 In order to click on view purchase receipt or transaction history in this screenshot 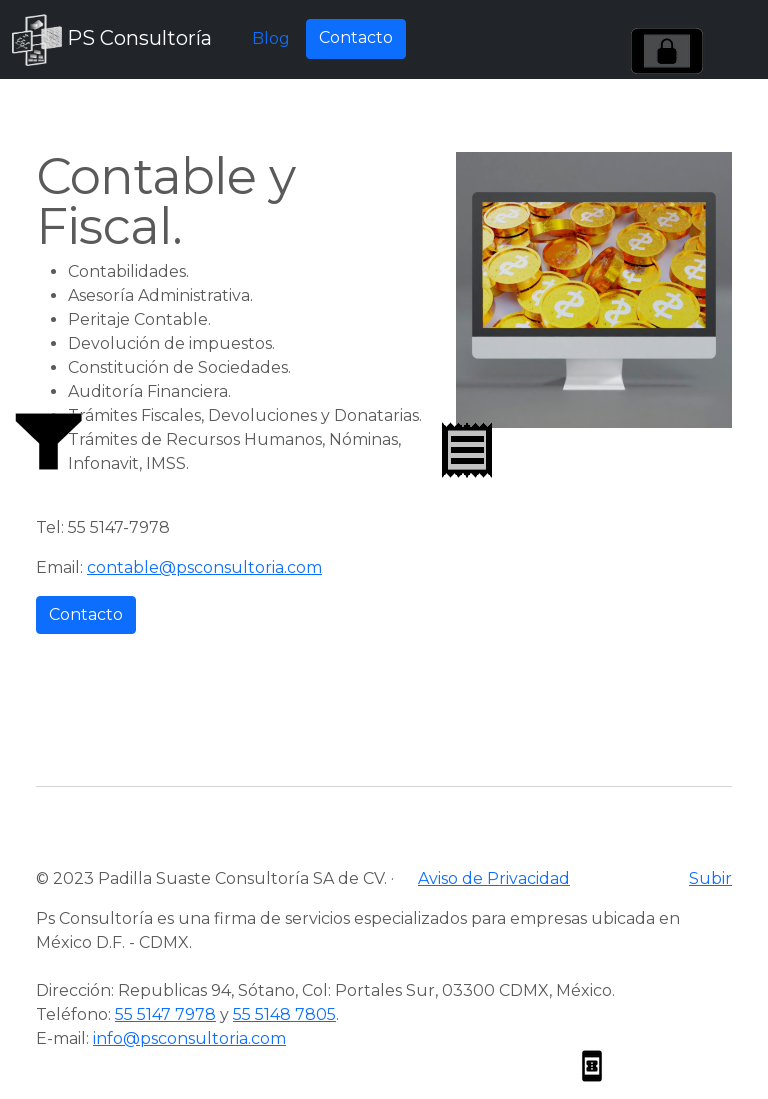, I will do `click(467, 450)`.